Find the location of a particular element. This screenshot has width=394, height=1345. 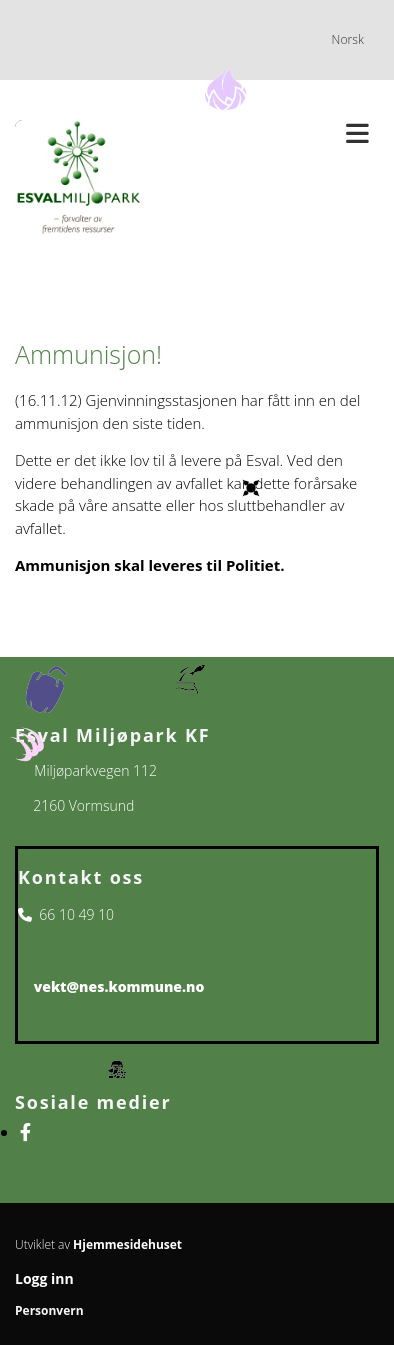

indicates an item or character has escaped is located at coordinates (191, 679).